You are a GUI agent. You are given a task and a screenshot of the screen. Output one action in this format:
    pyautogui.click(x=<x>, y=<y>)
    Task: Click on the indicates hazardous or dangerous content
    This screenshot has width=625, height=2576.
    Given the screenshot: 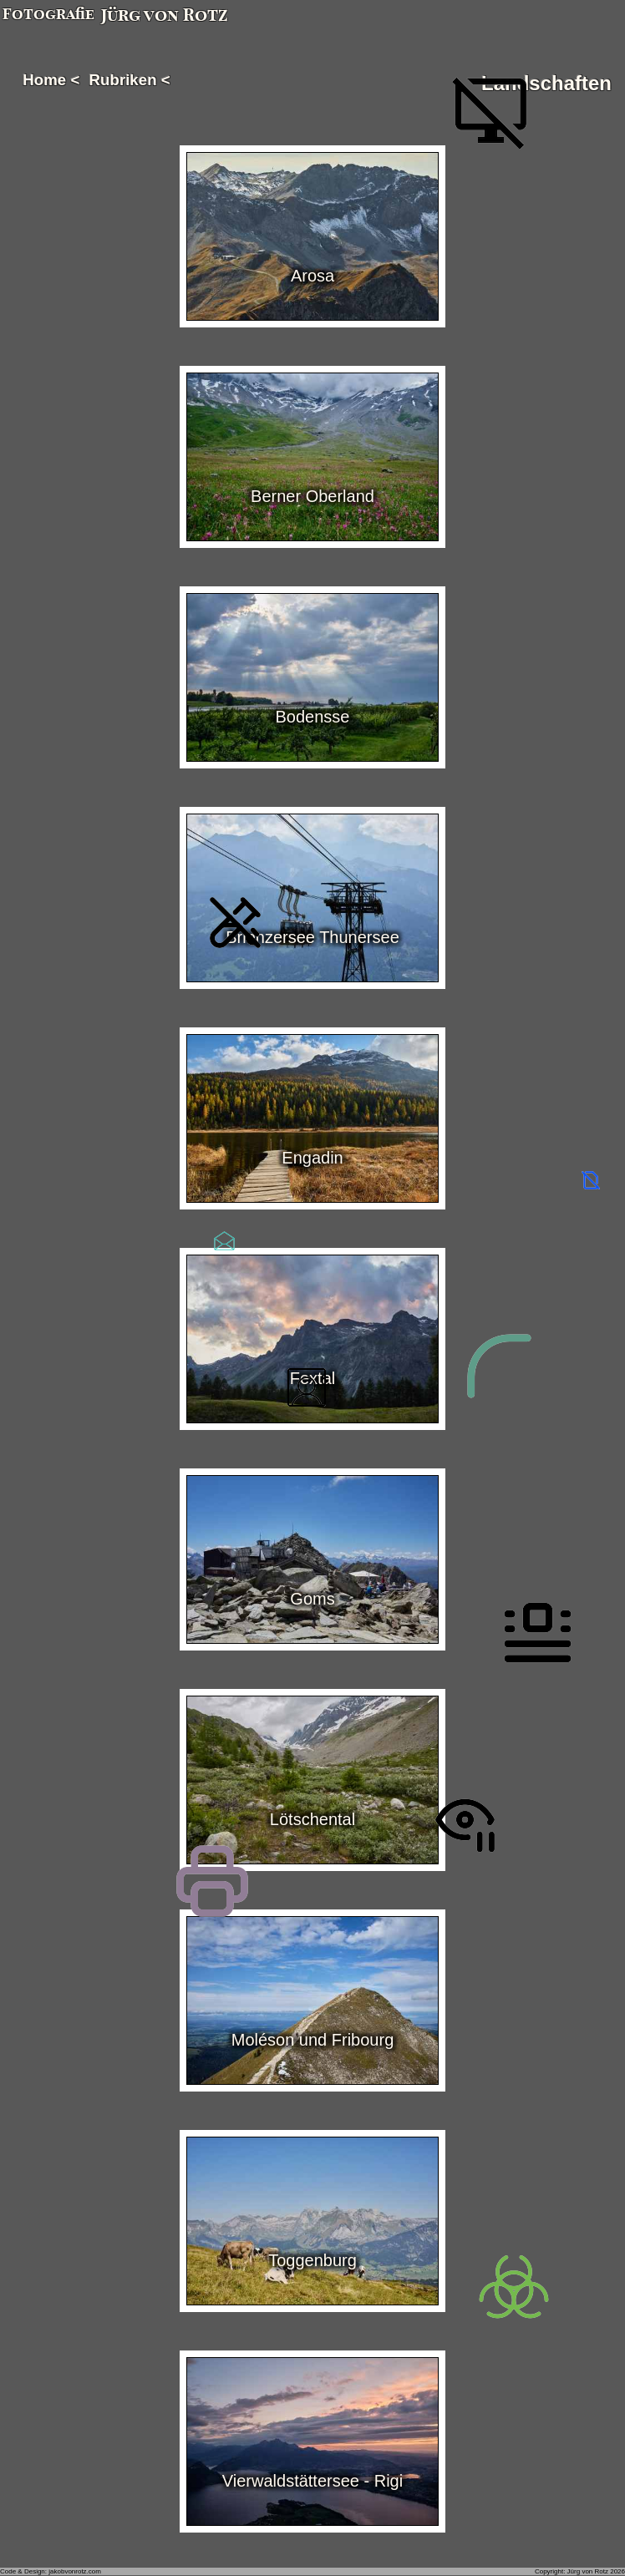 What is the action you would take?
    pyautogui.click(x=514, y=2289)
    